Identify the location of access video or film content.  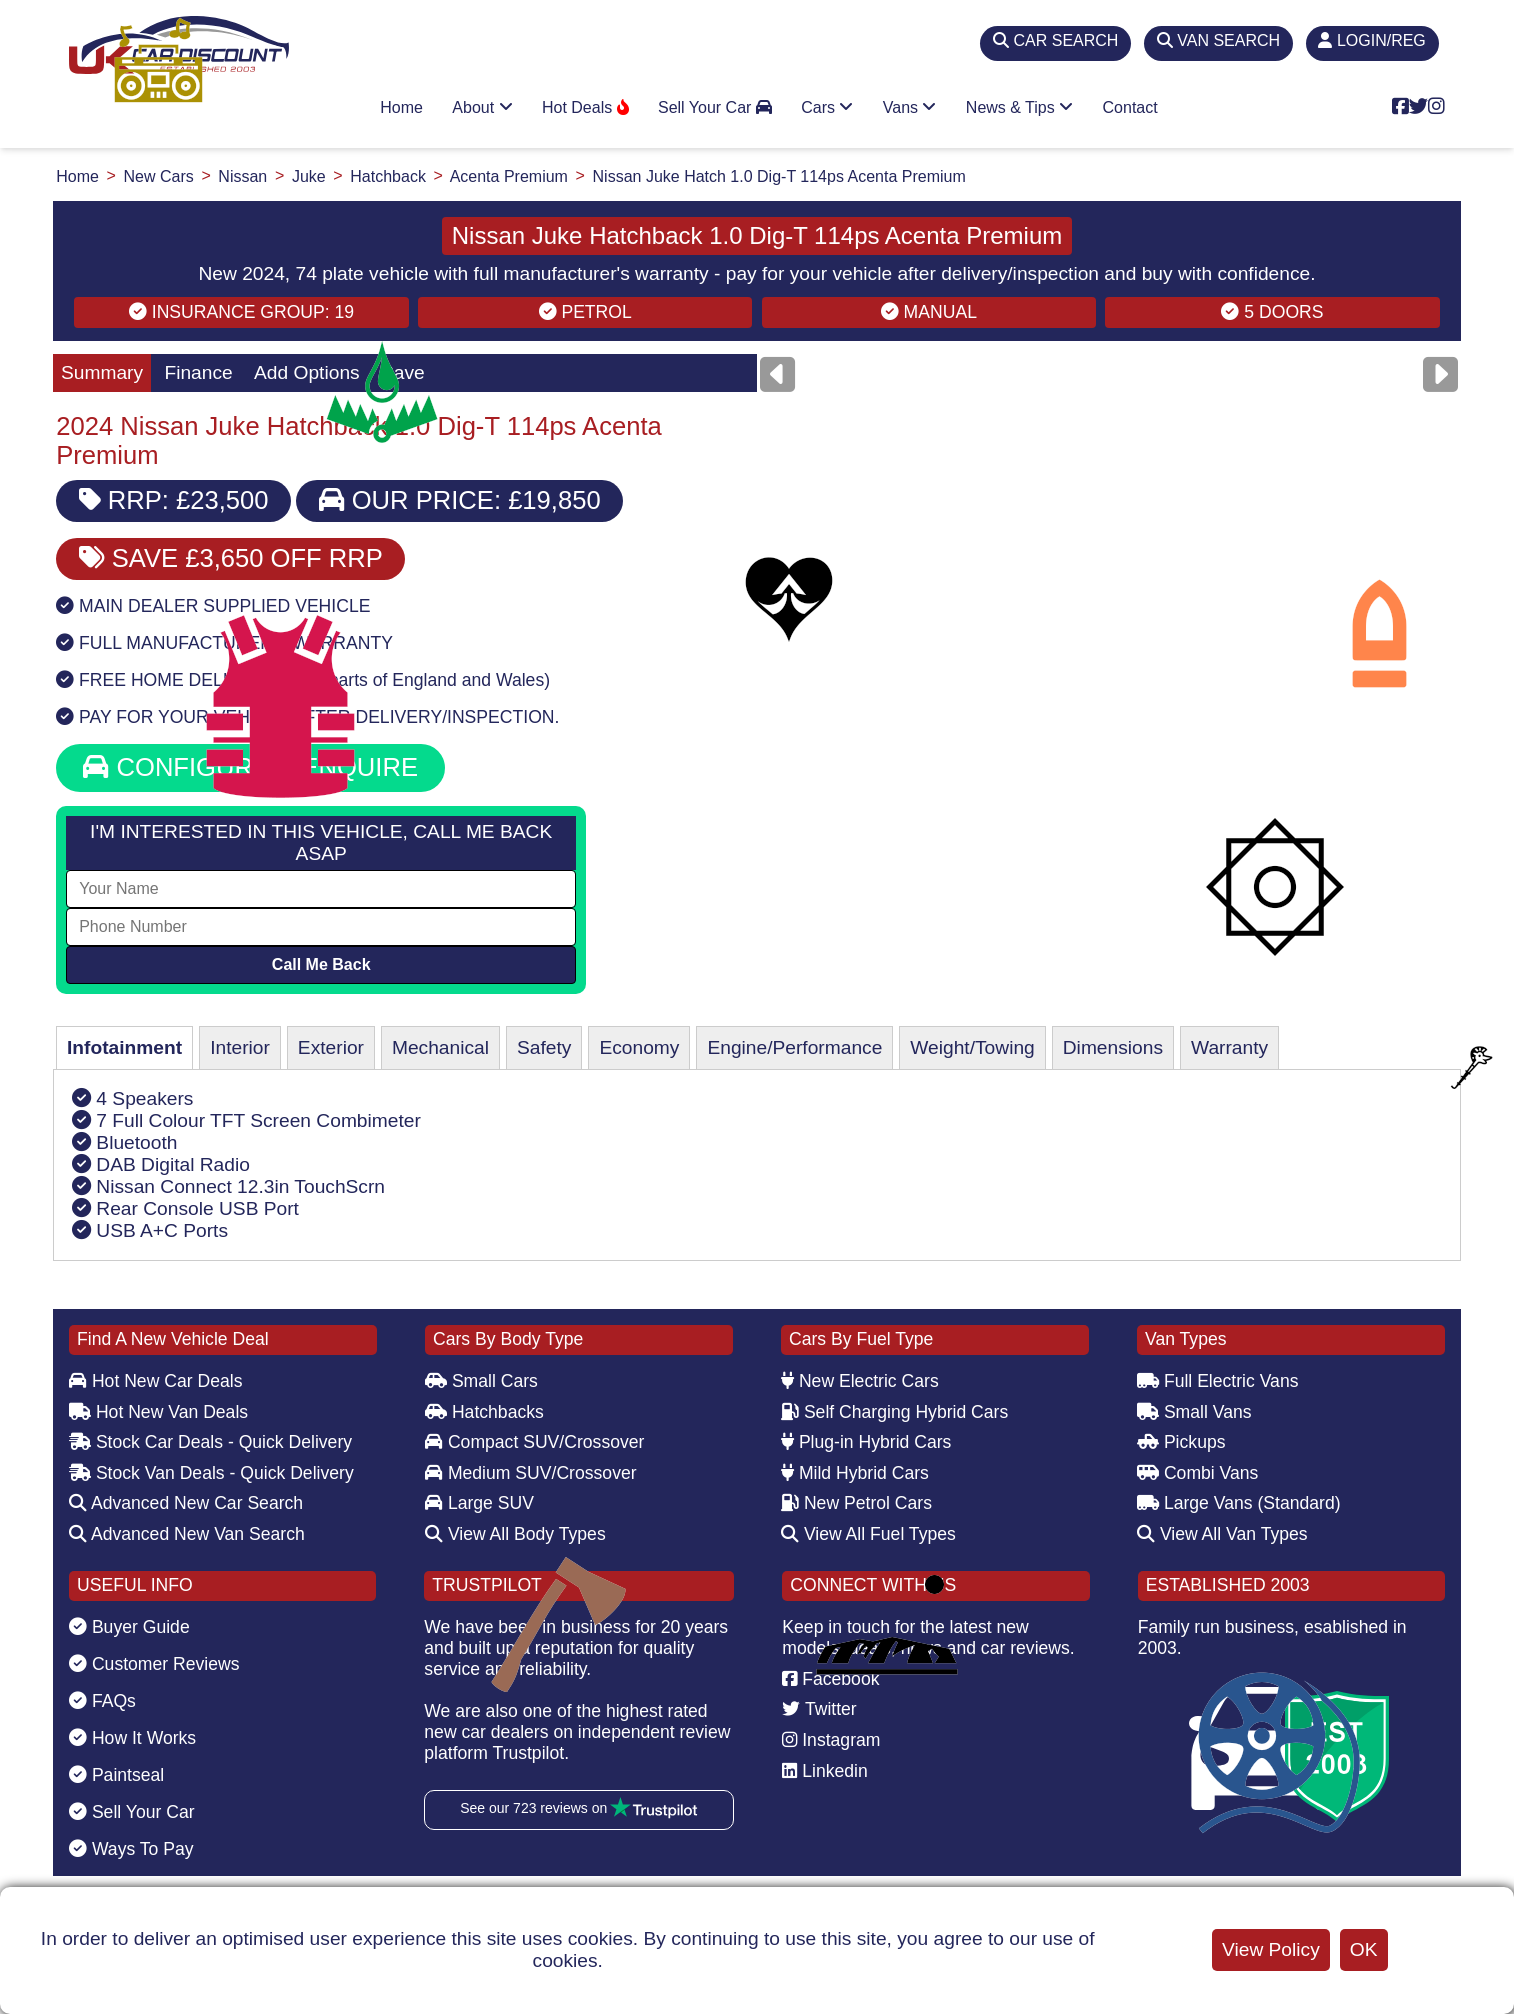
(1278, 1752).